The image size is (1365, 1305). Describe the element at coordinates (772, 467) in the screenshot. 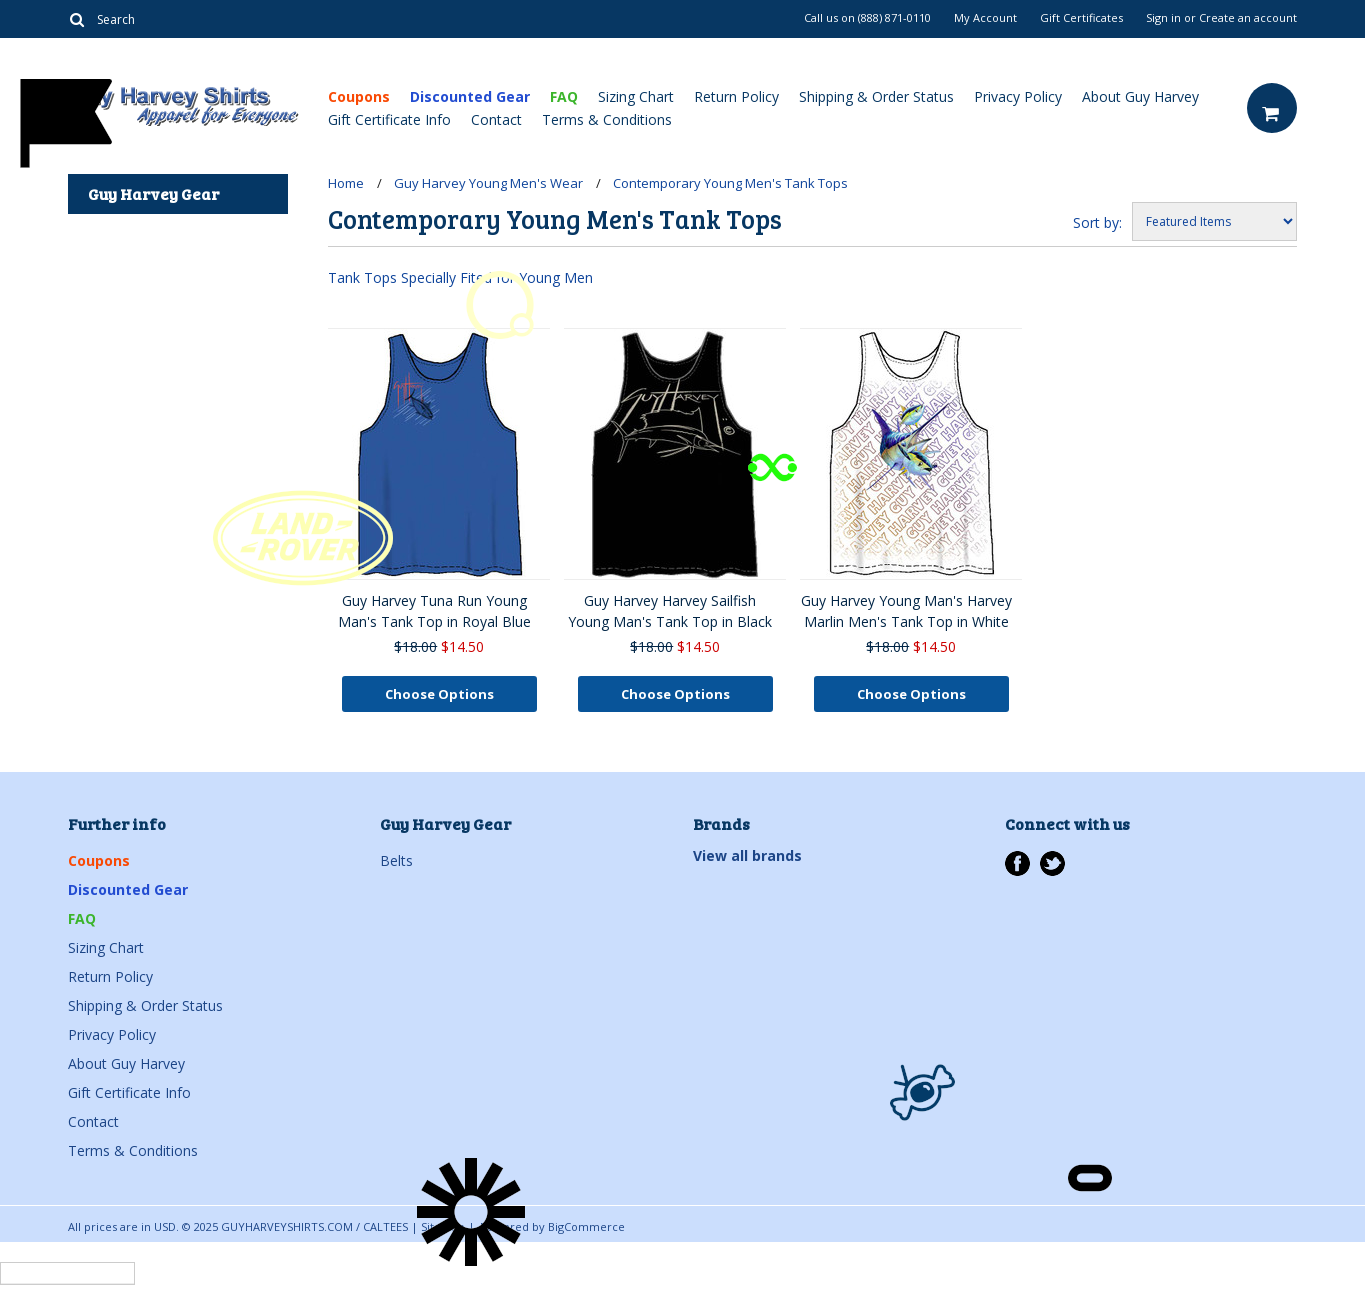

I see `immer library logo` at that location.